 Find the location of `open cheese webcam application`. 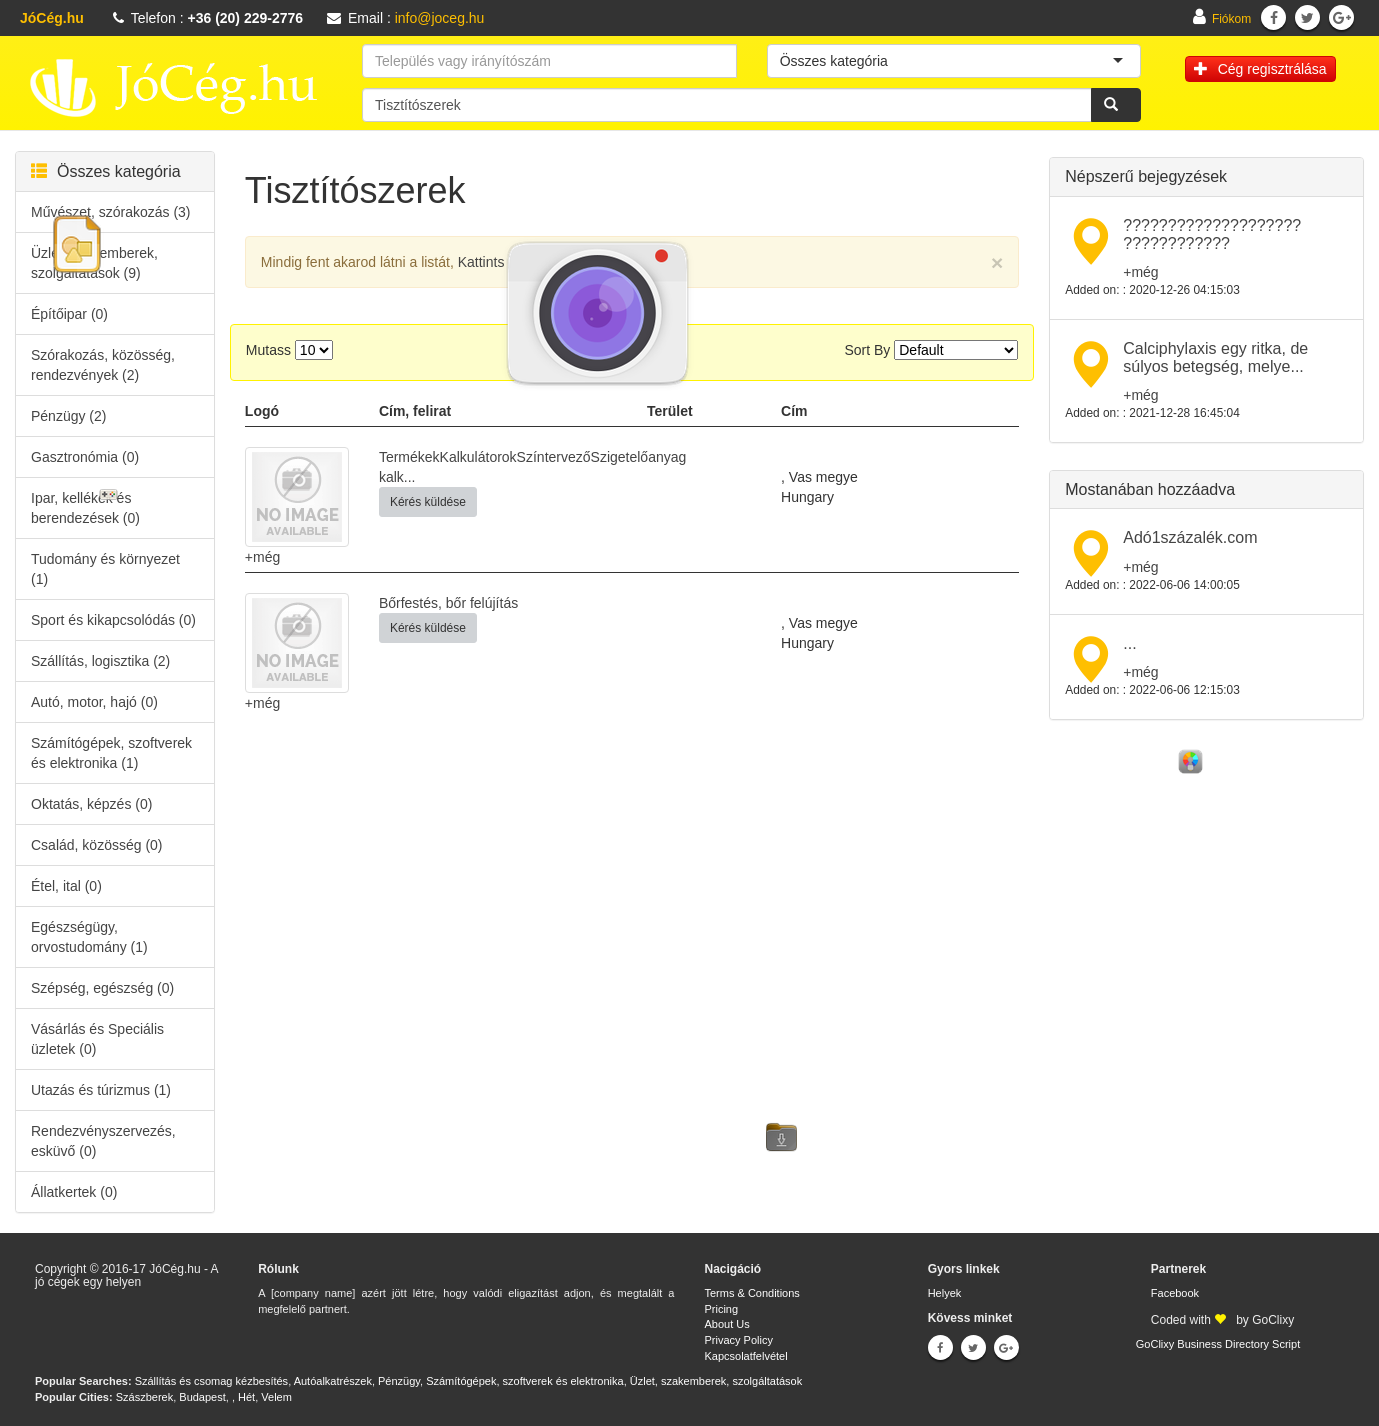

open cheese webcam application is located at coordinates (597, 313).